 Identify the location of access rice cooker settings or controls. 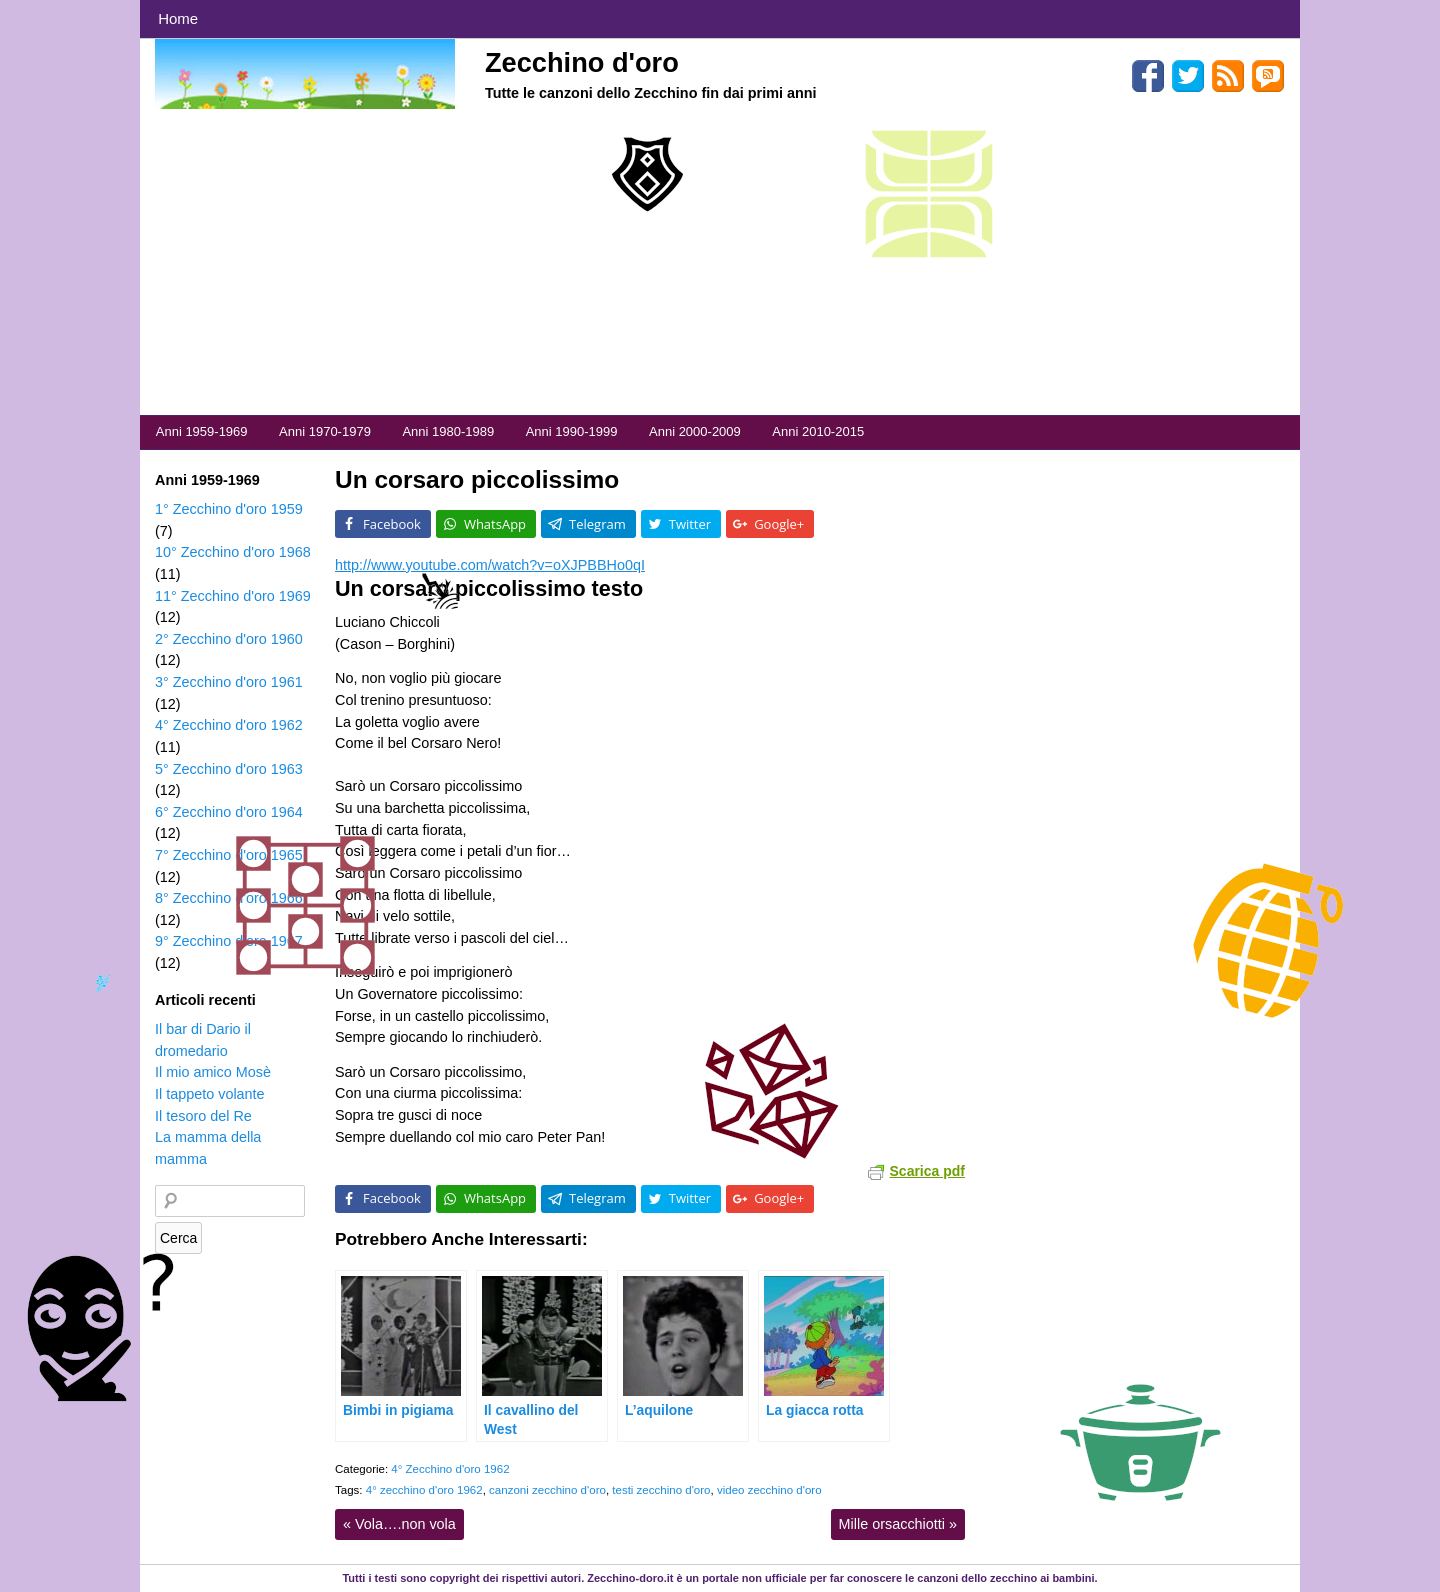
(1140, 1431).